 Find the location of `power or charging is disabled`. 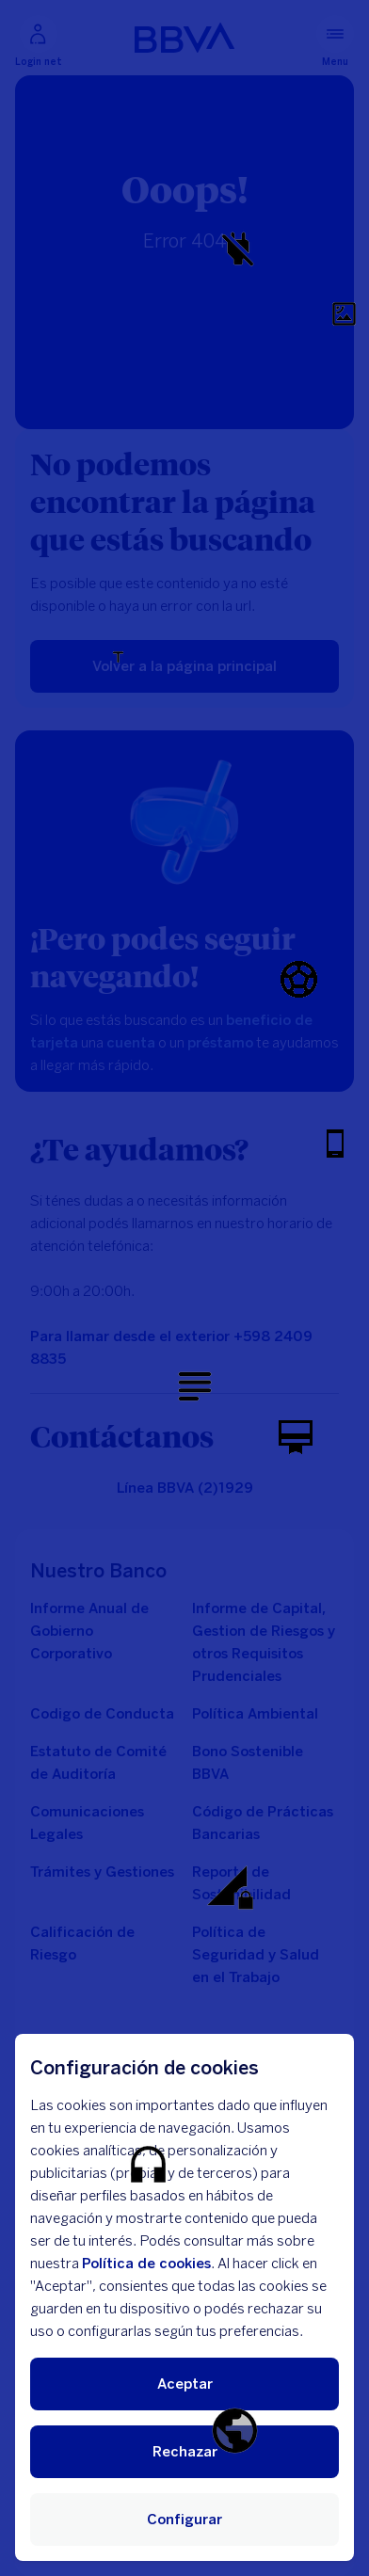

power or charging is disabled is located at coordinates (238, 248).